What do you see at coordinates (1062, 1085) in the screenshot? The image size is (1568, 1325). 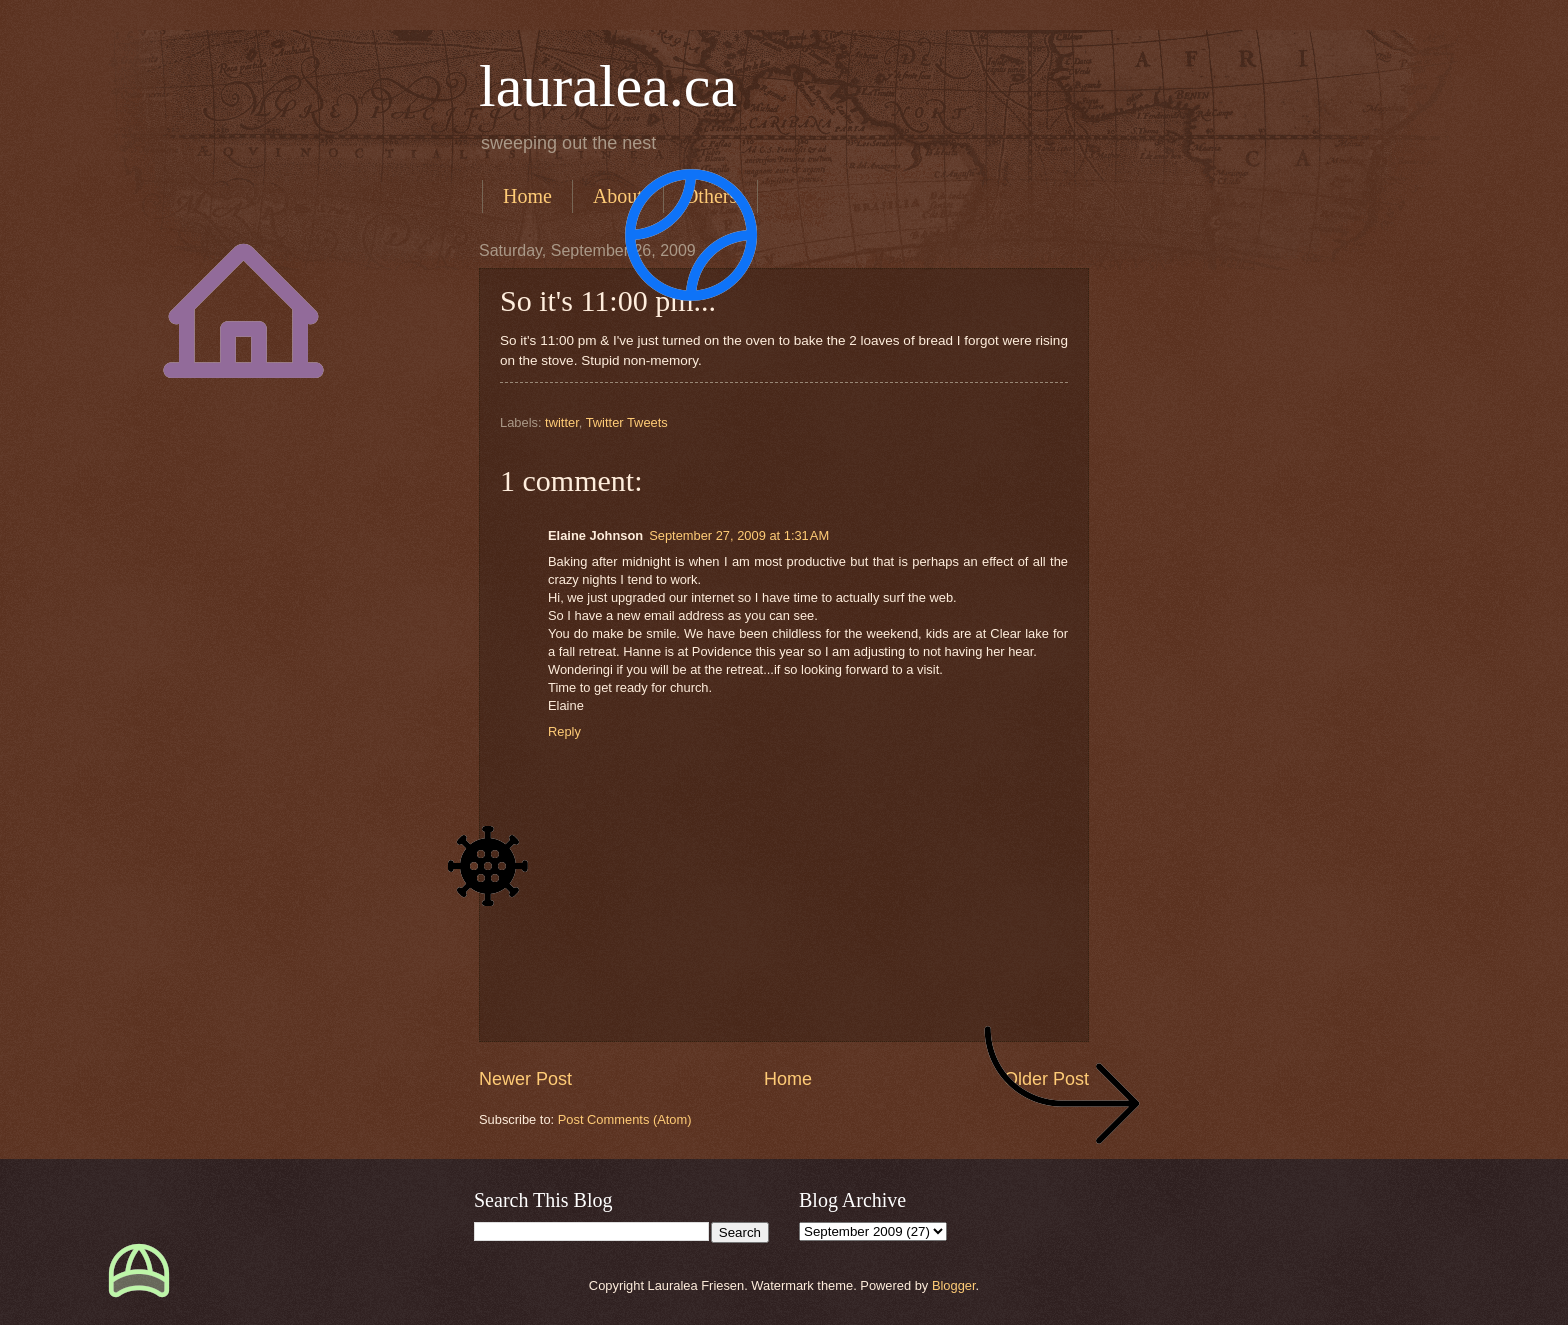 I see `reply to a message` at bounding box center [1062, 1085].